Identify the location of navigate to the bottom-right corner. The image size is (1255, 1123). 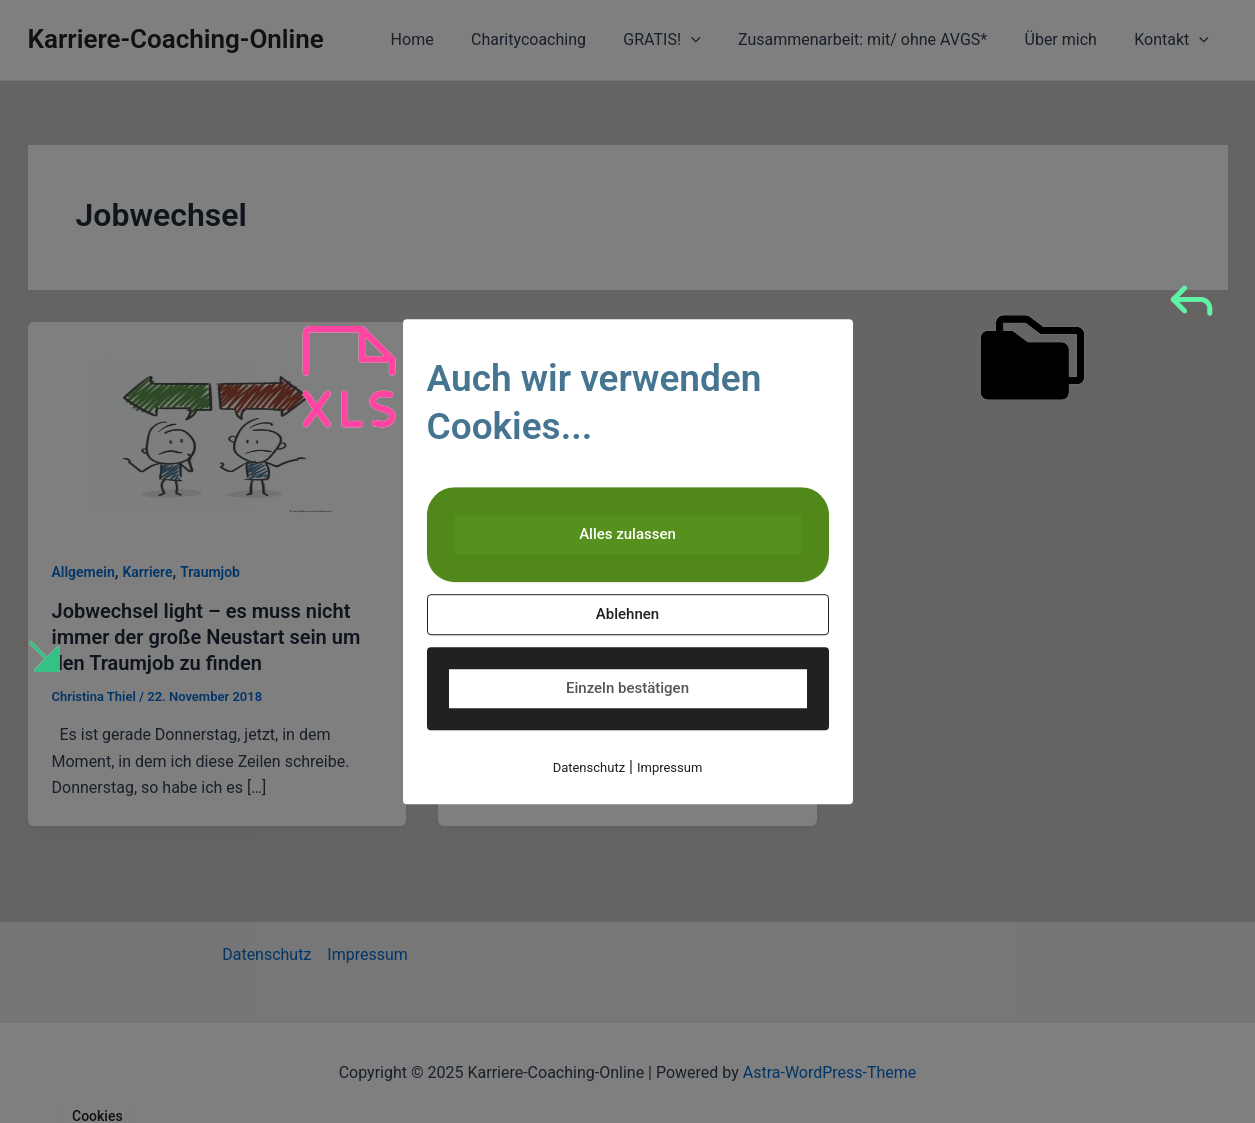
(44, 656).